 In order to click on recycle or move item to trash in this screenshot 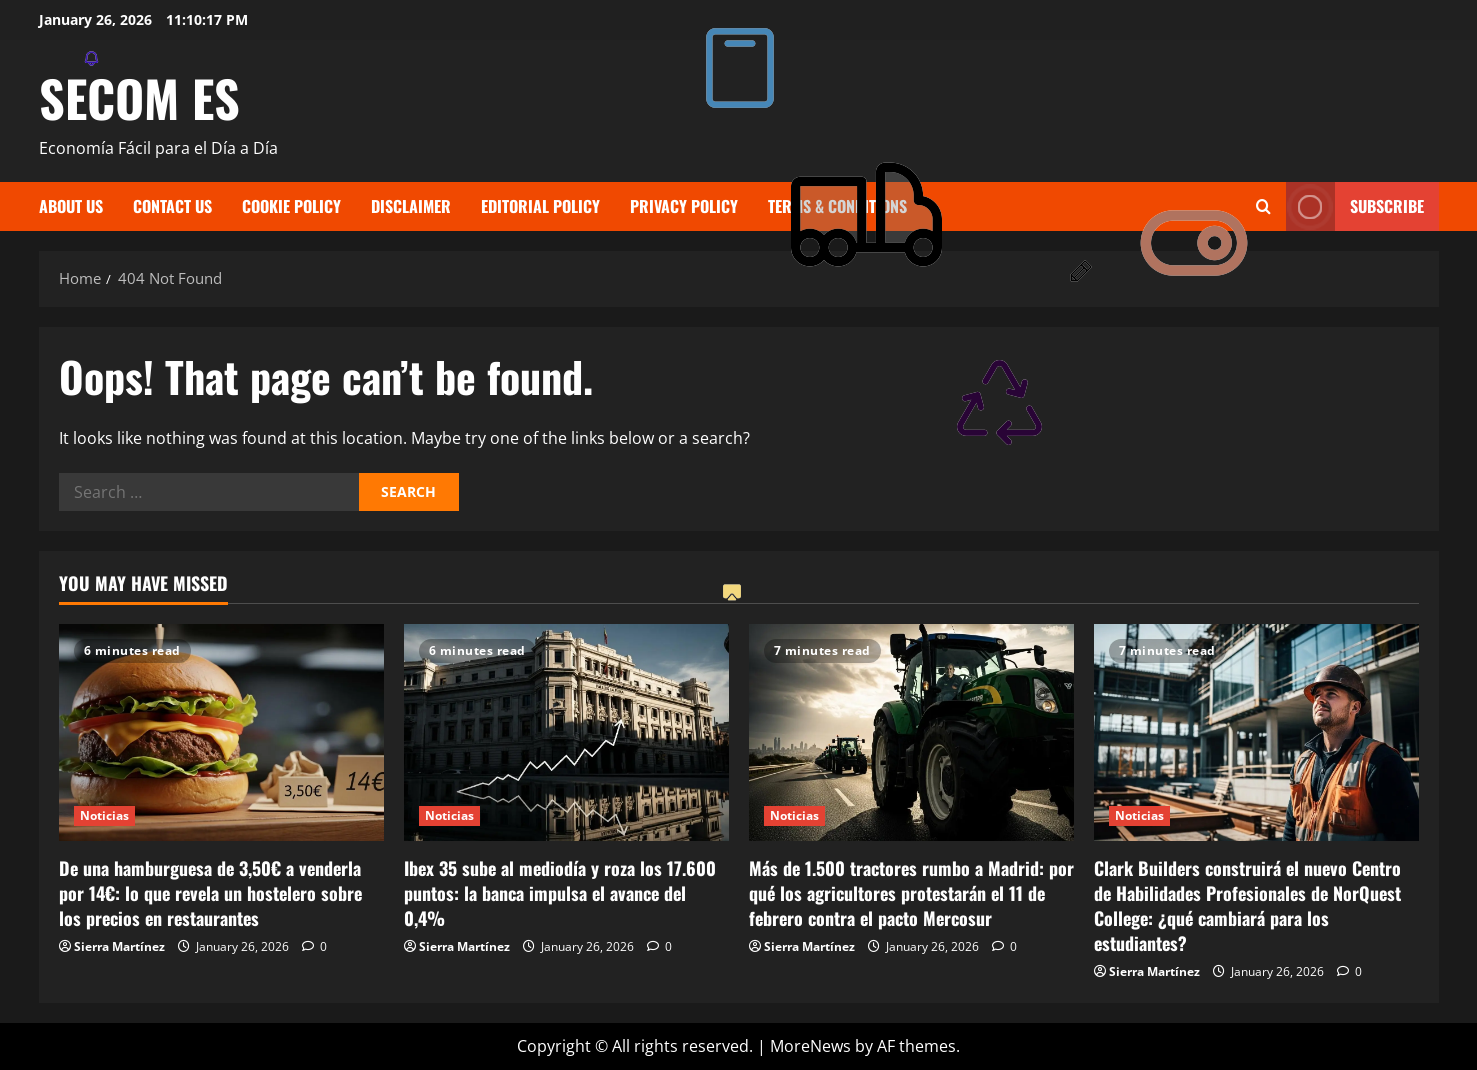, I will do `click(999, 402)`.